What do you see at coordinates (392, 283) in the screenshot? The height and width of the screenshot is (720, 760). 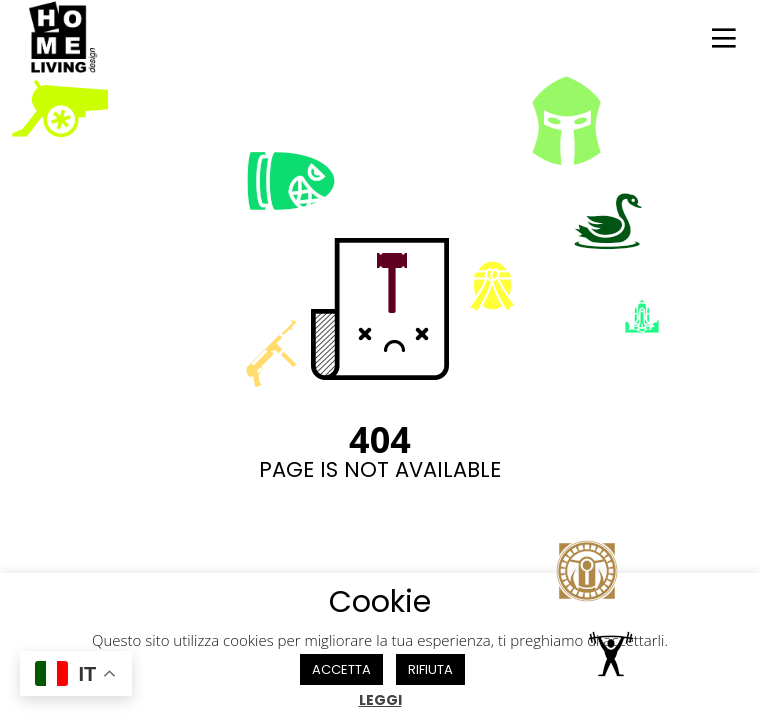 I see `activate trample ability in a card game` at bounding box center [392, 283].